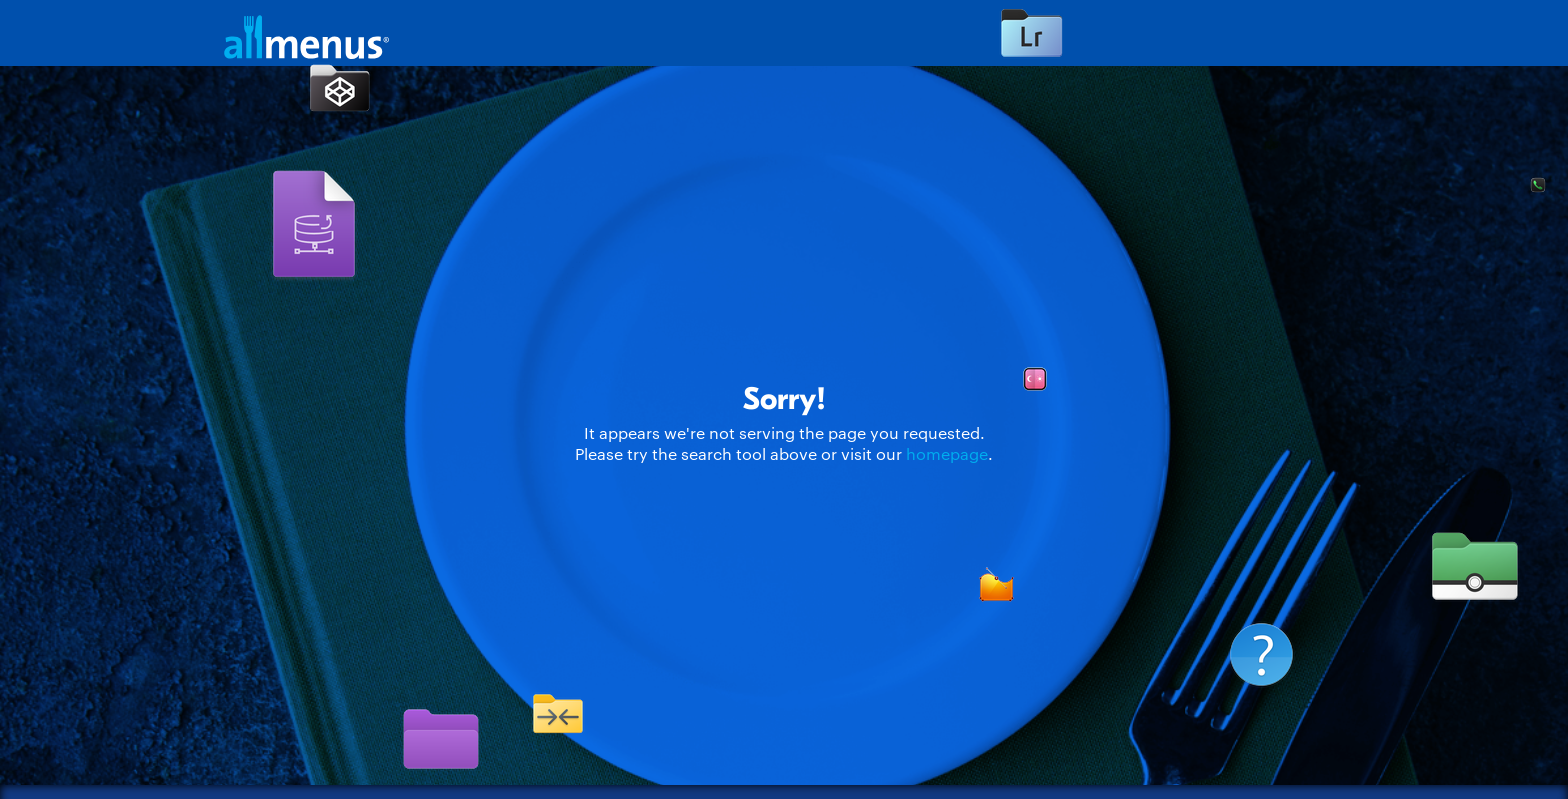 The image size is (1568, 799). Describe the element at coordinates (996, 584) in the screenshot. I see `access media library or asset collection` at that location.